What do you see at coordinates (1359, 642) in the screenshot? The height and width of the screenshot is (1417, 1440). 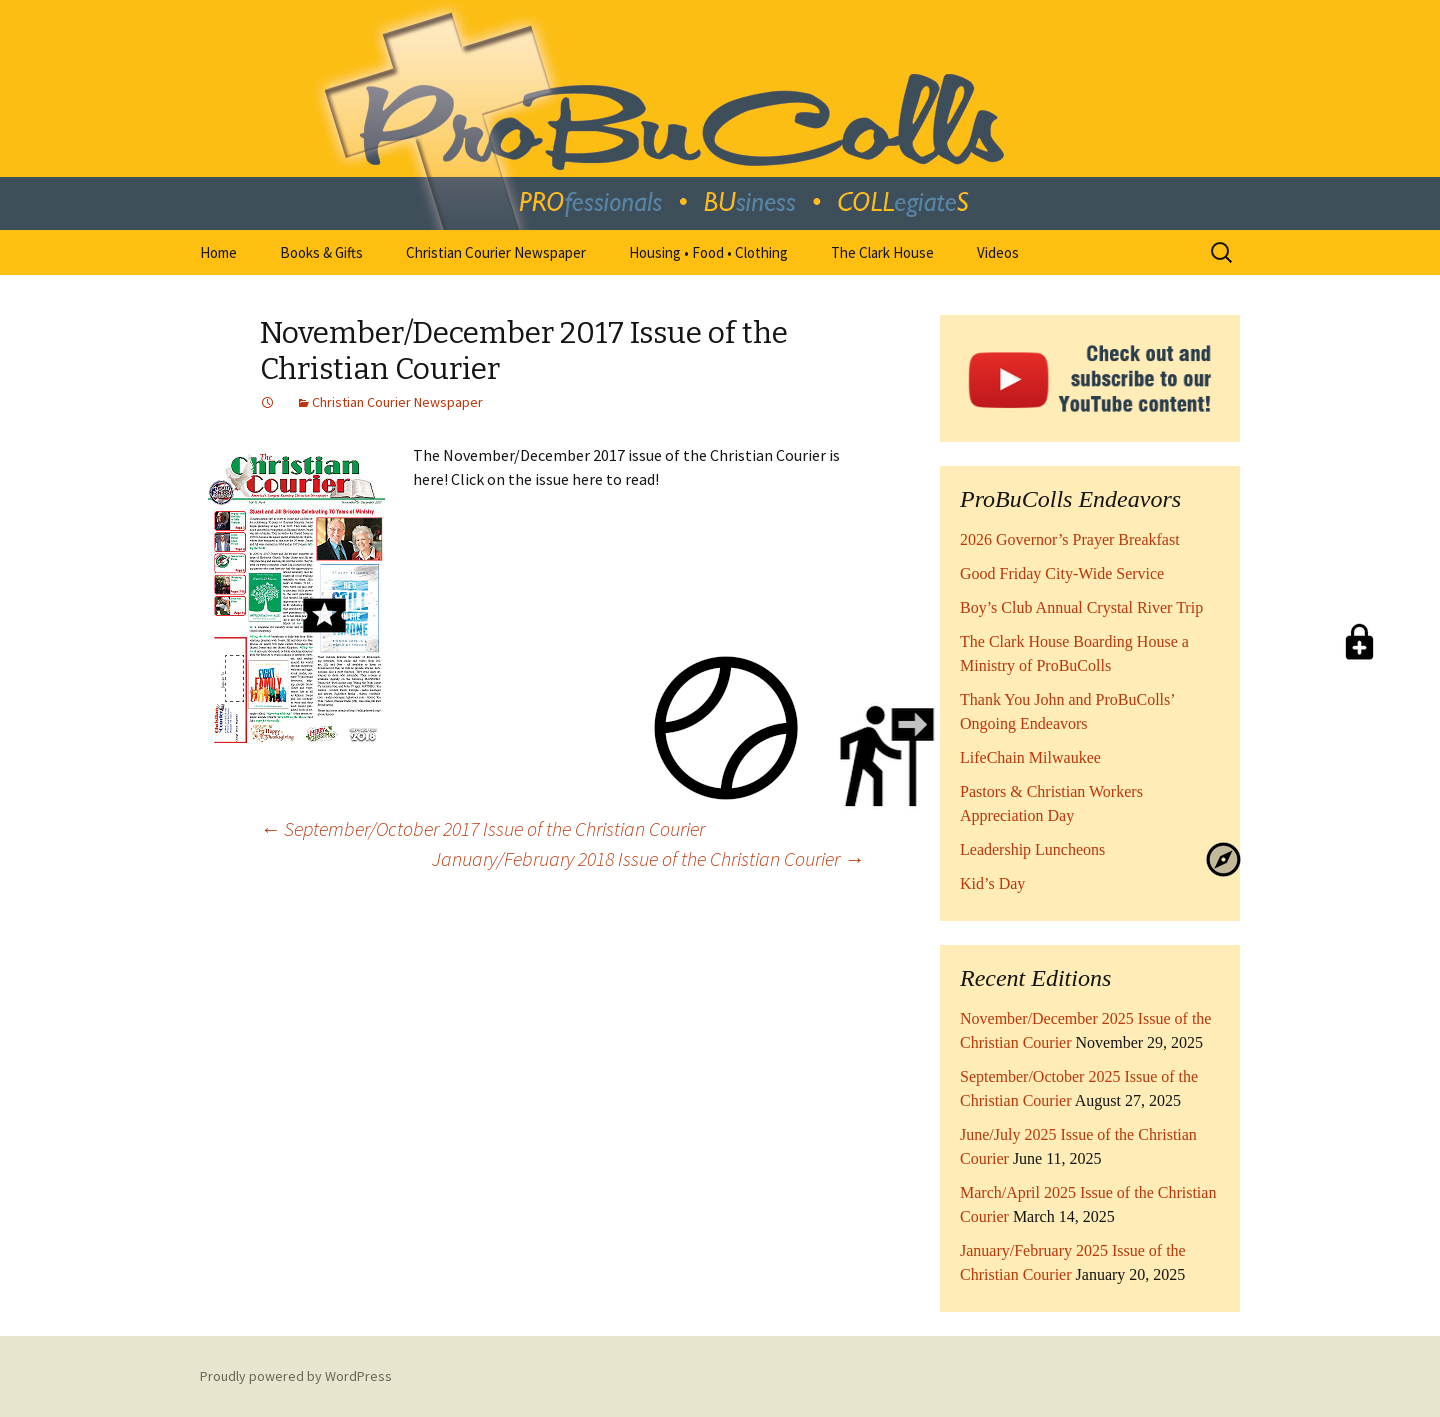 I see `enable enhanced encryption for secure communication` at bounding box center [1359, 642].